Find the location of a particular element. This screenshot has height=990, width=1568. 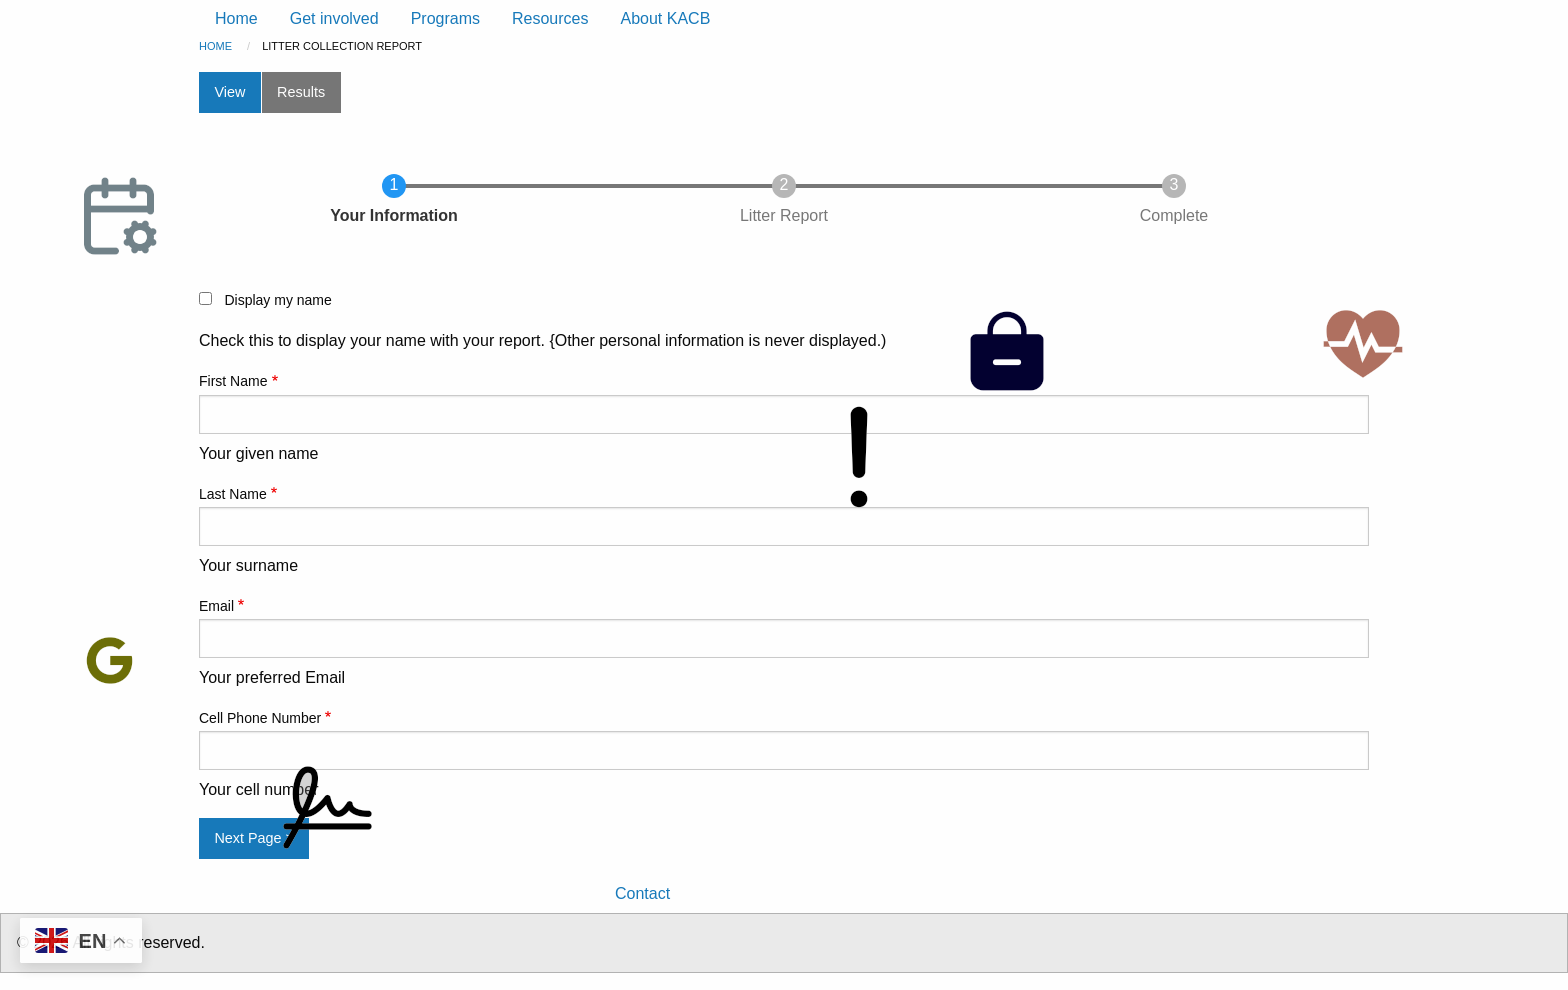

access calendar settings is located at coordinates (119, 216).